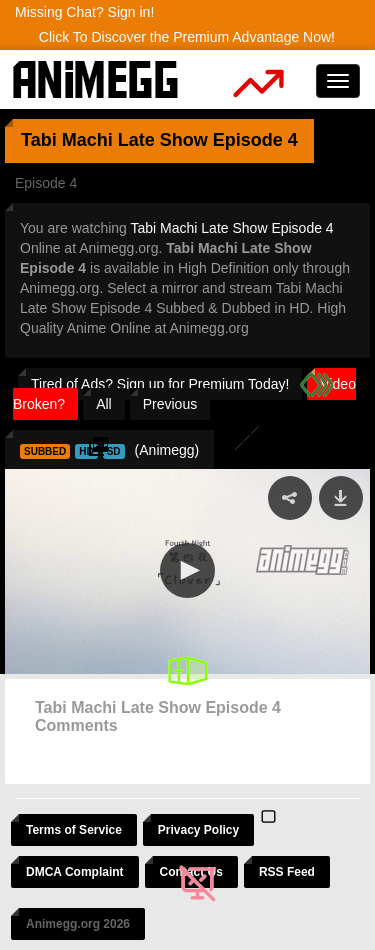 The width and height of the screenshot is (375, 950). I want to click on view trending or popular content, so click(258, 83).